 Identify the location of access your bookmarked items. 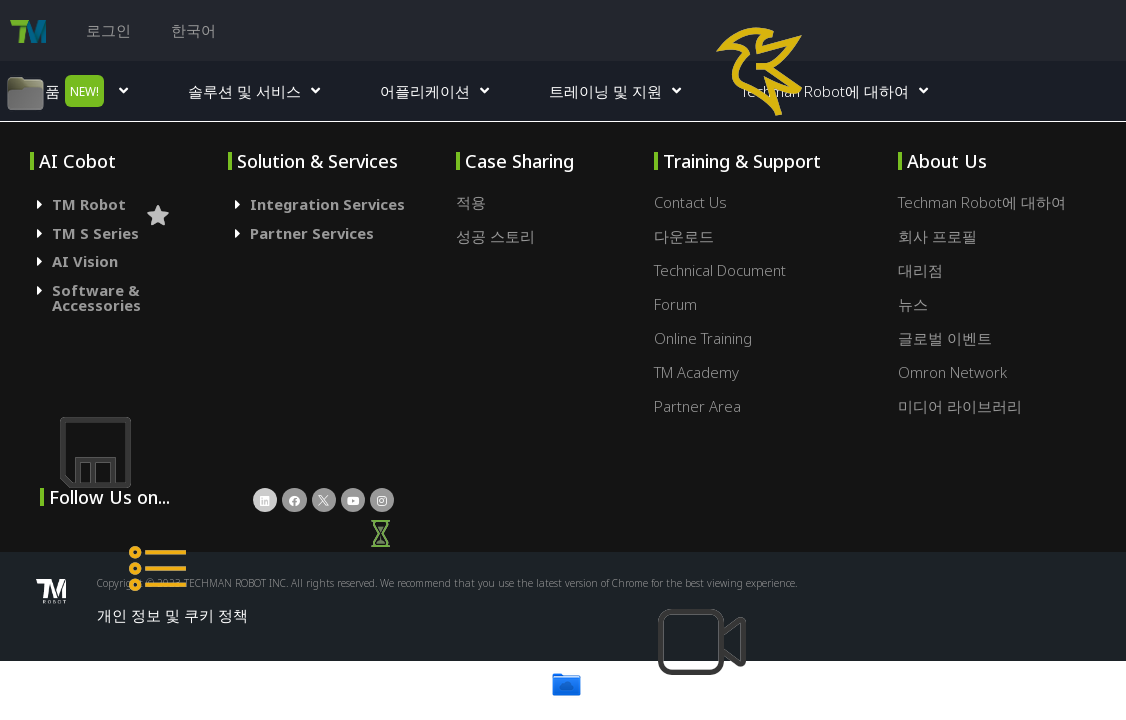
(158, 216).